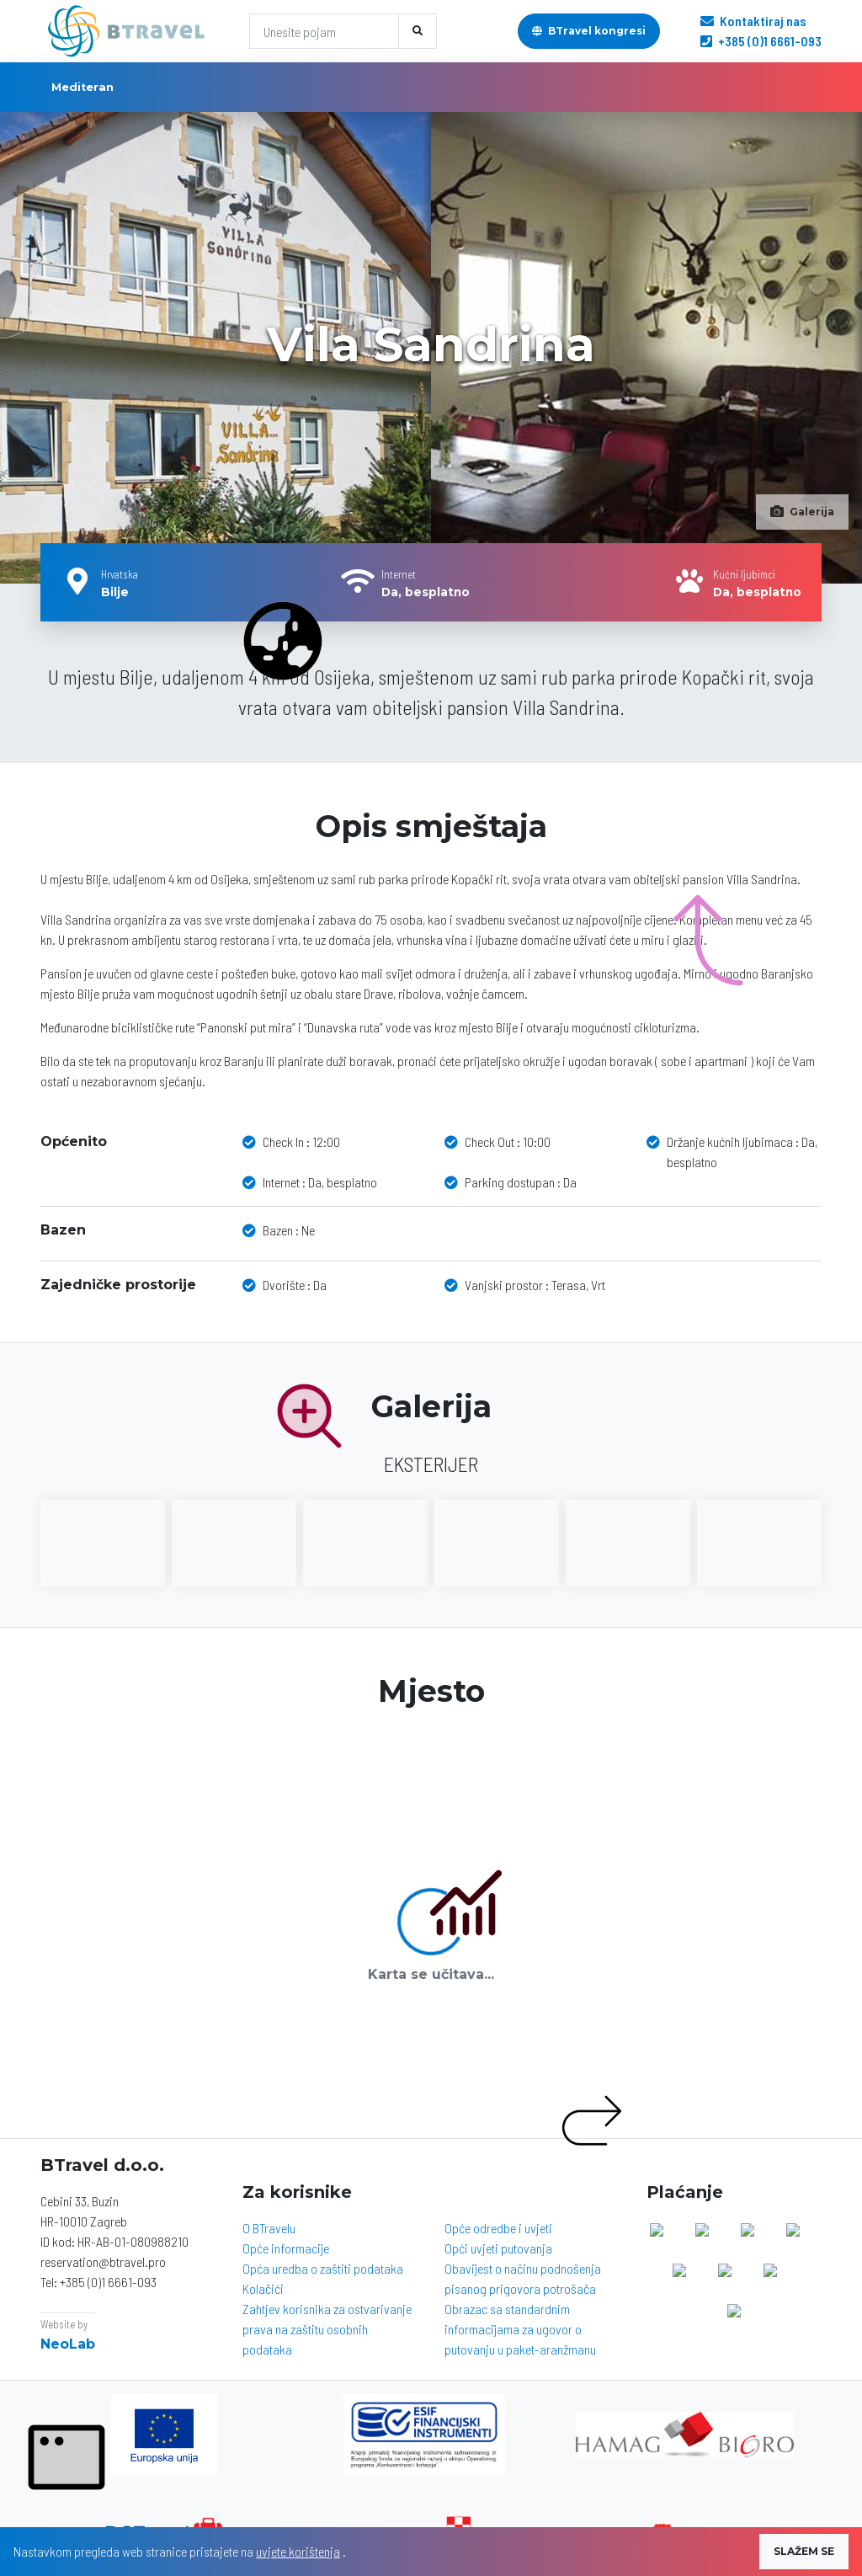 The height and width of the screenshot is (2576, 862). Describe the element at coordinates (708, 940) in the screenshot. I see `go back and up in navigation` at that location.